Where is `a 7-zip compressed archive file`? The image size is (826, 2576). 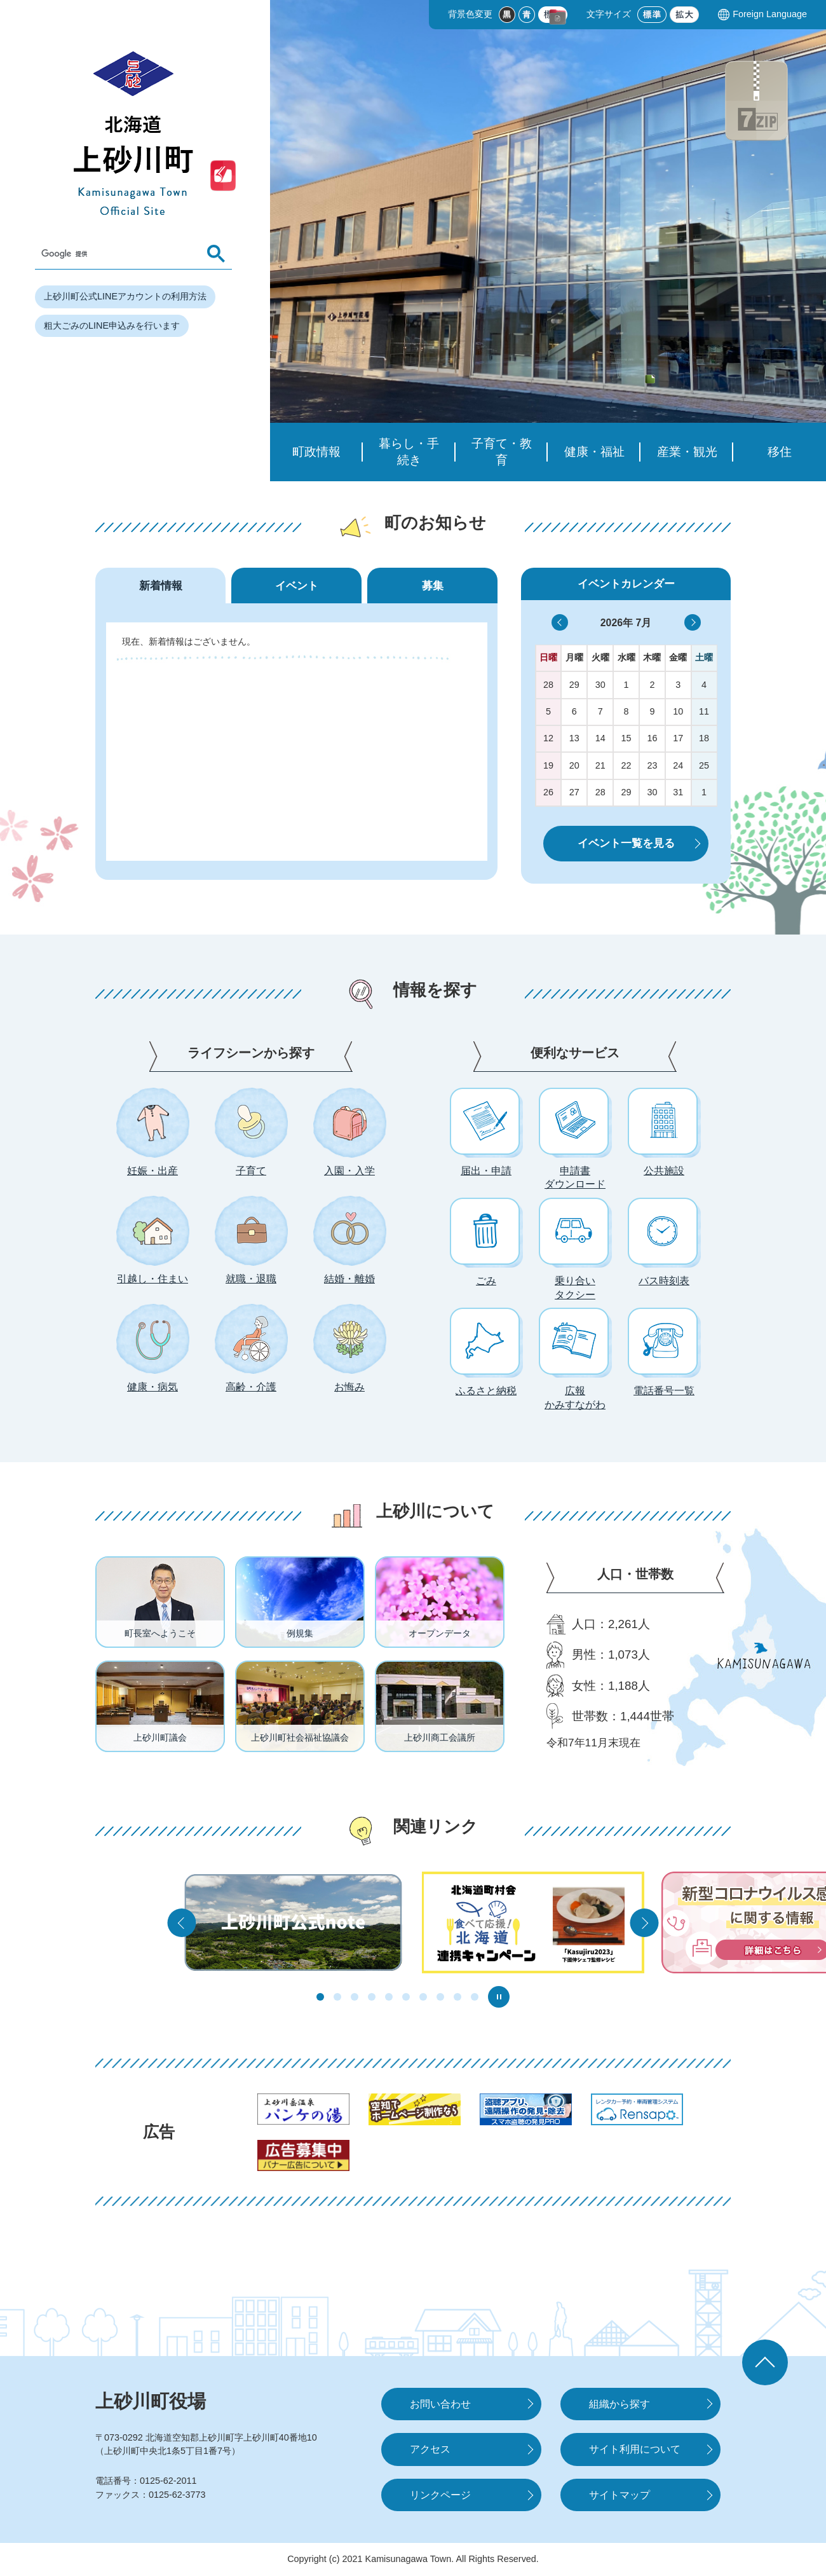
a 7-zip compressed archive file is located at coordinates (756, 100).